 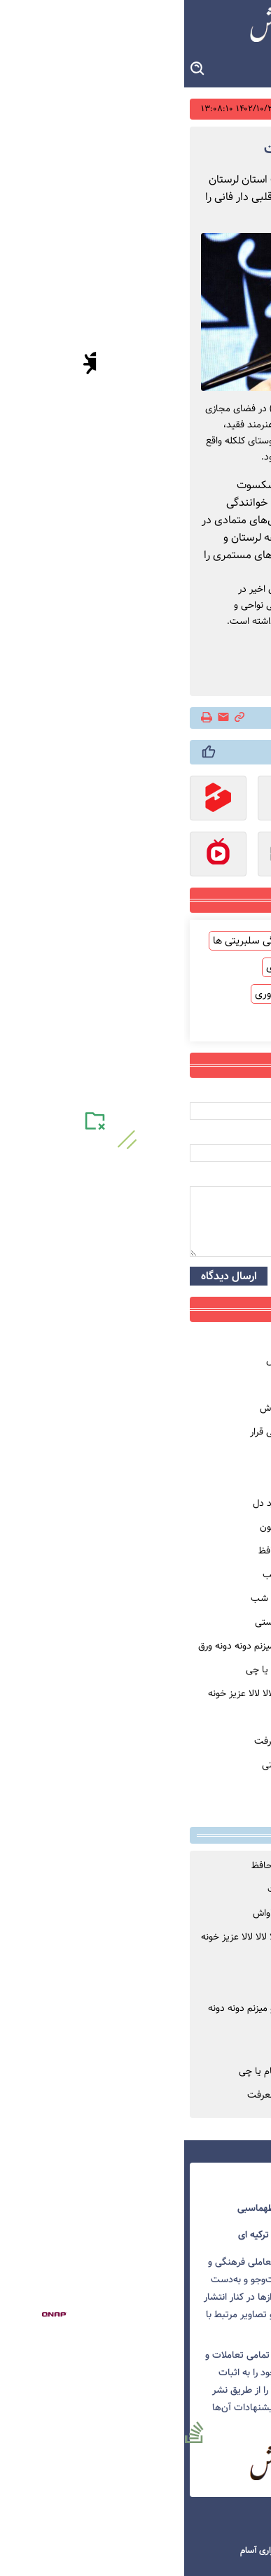 I want to click on visit stack overflow for programming help, so click(x=194, y=2432).